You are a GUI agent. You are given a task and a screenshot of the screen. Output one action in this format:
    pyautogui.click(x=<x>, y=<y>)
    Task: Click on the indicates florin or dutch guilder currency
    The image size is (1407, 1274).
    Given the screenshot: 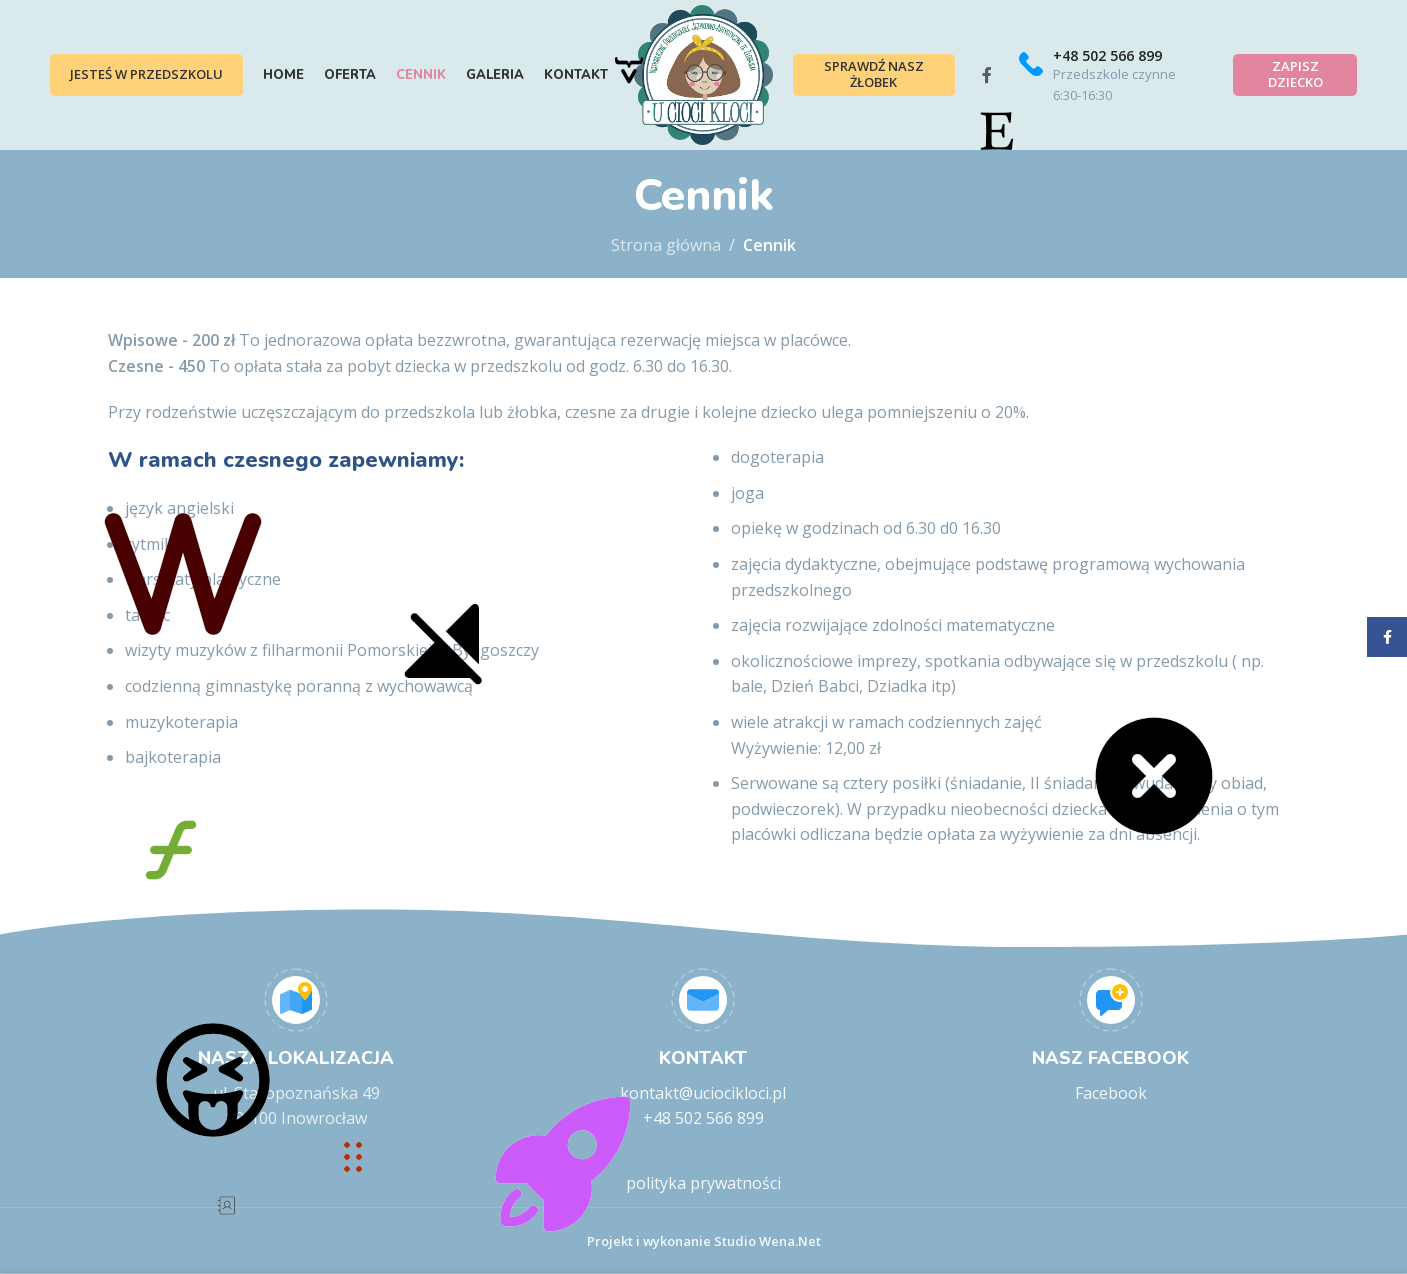 What is the action you would take?
    pyautogui.click(x=171, y=850)
    